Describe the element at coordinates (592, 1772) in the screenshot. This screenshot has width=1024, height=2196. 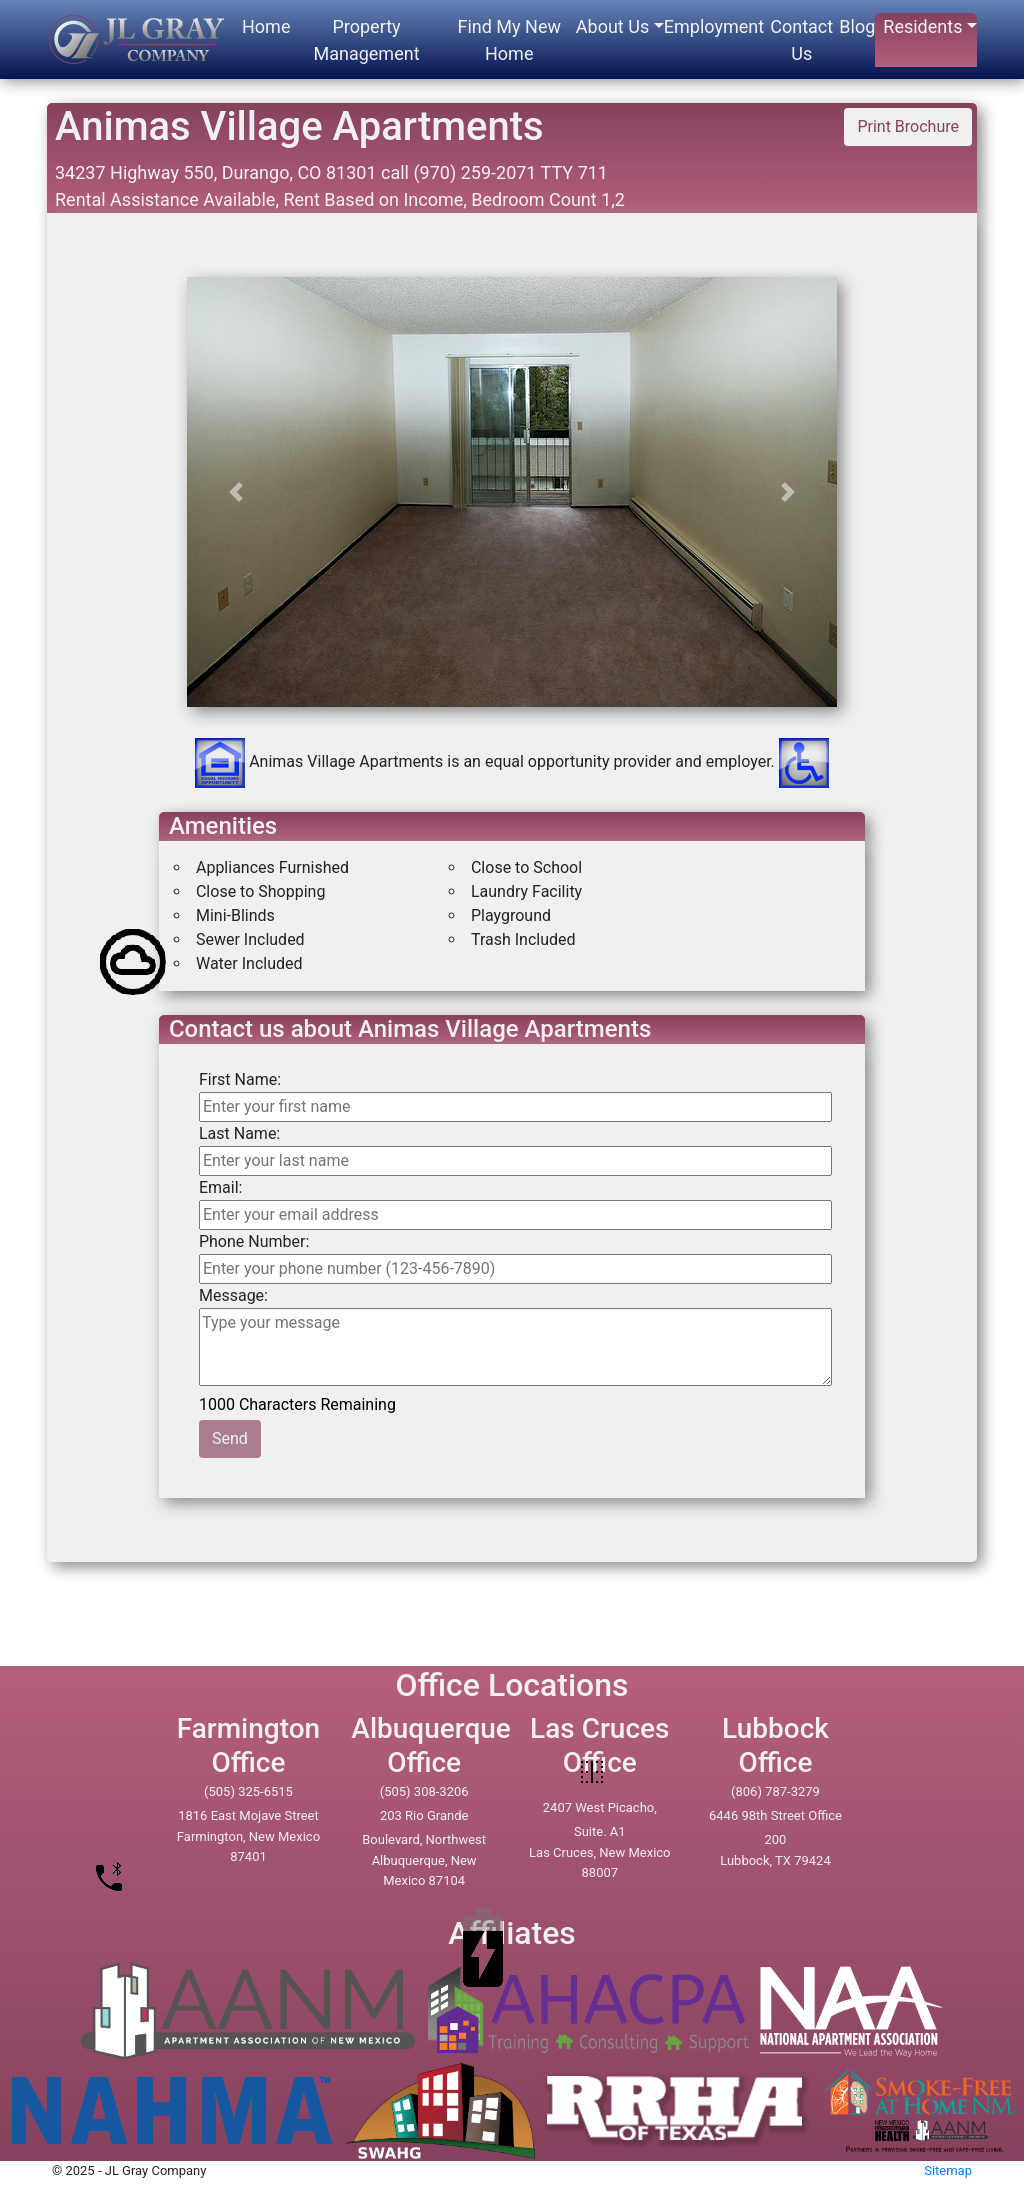
I see `add a vertical border to selected cells` at that location.